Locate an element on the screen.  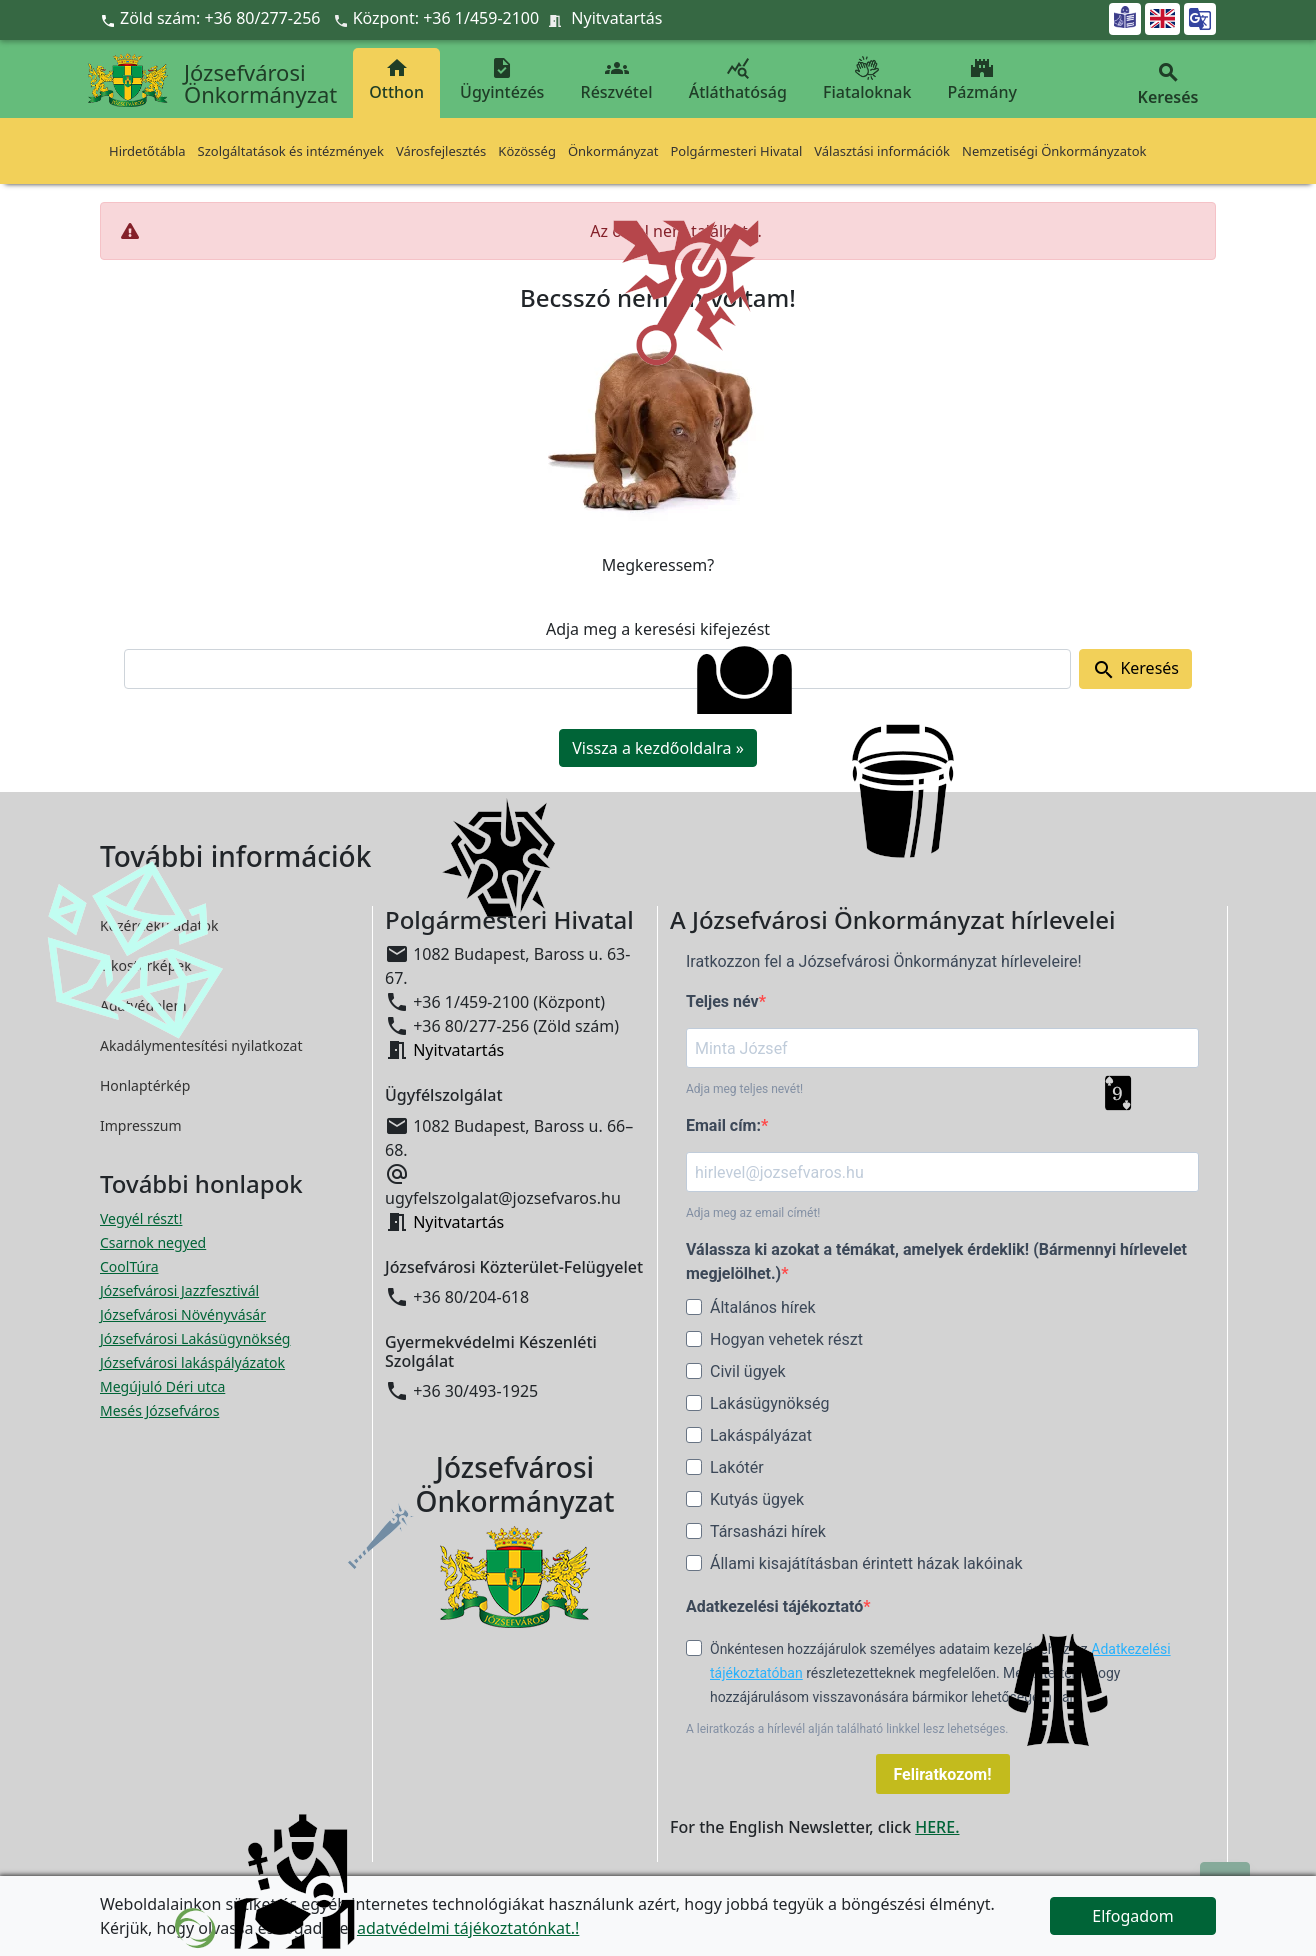
ancient egyptian symbol representing the horizon or sunrise is located at coordinates (744, 676).